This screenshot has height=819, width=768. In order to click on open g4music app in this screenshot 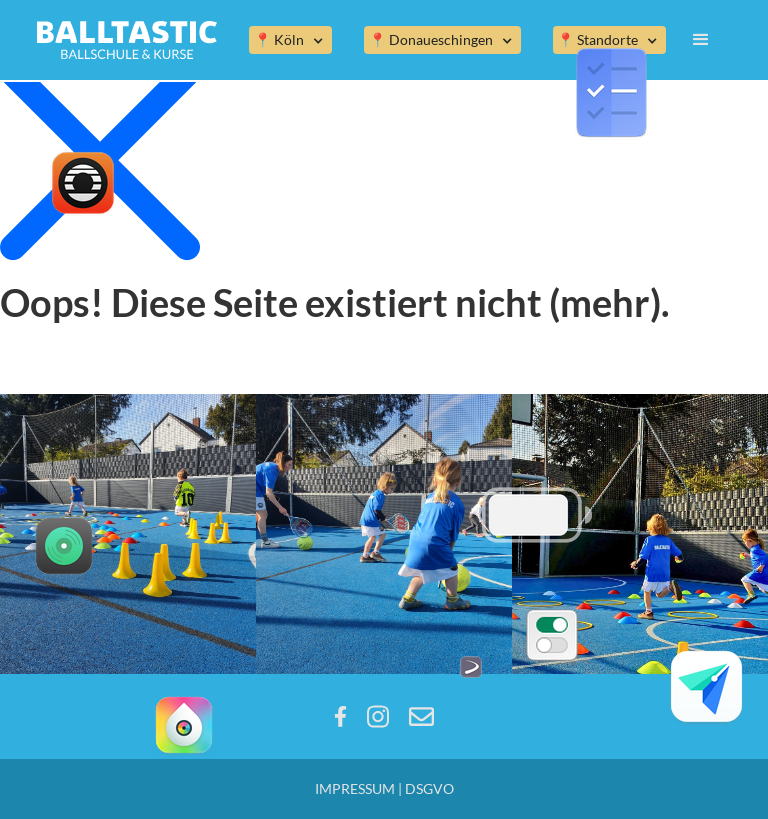, I will do `click(64, 546)`.